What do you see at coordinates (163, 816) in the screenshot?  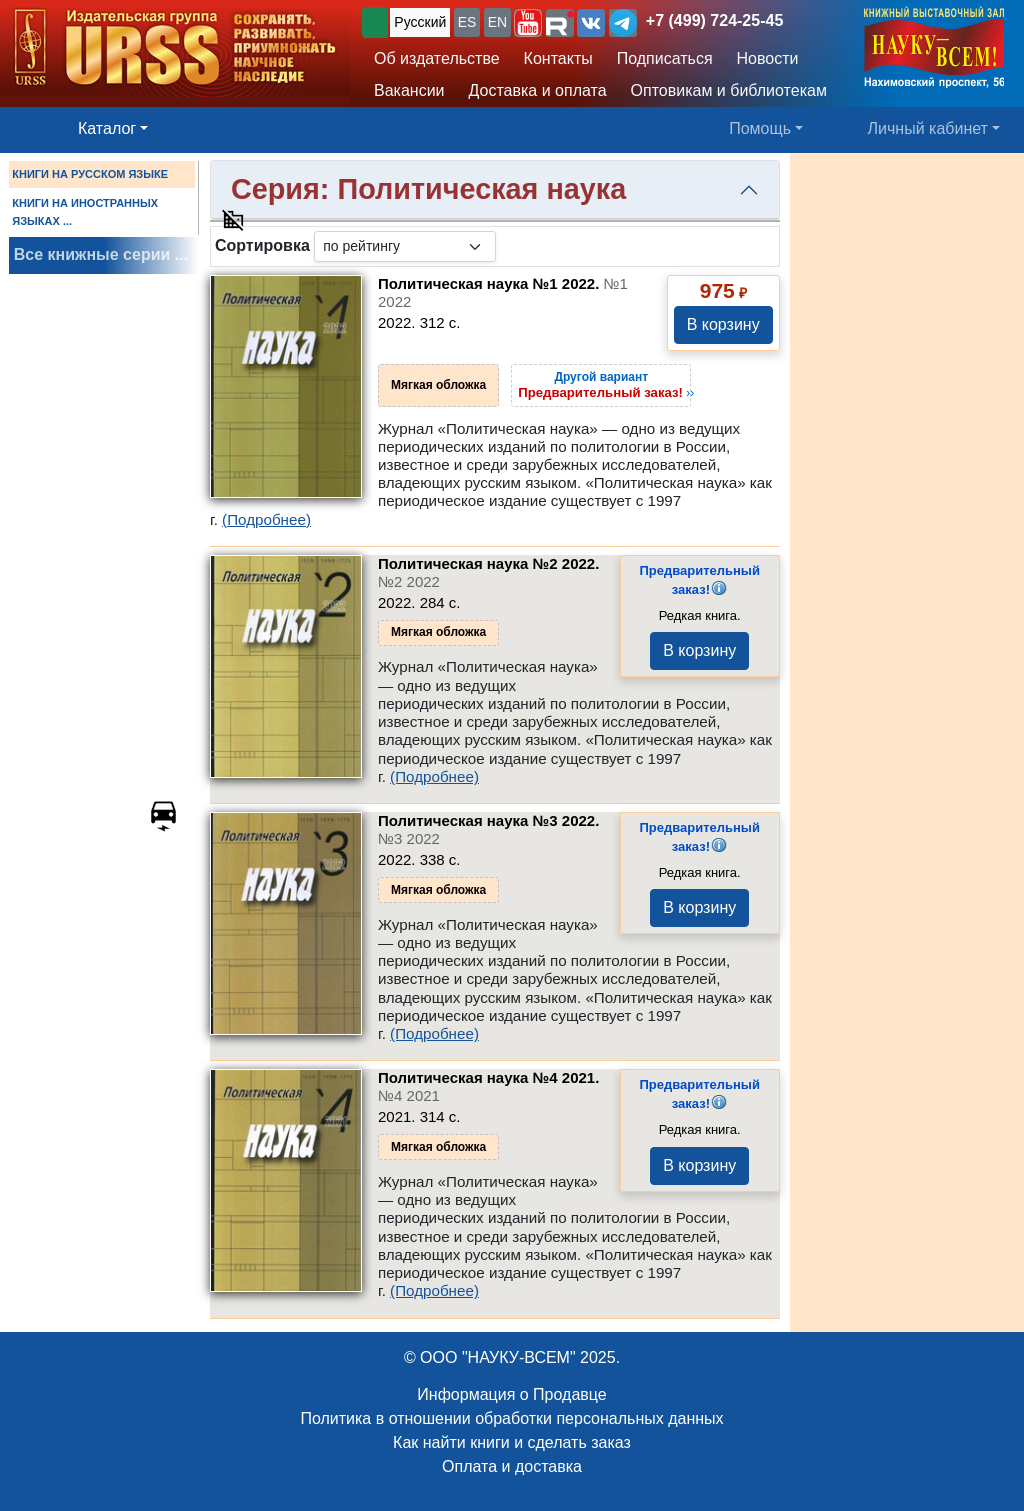 I see `find nearby electric vehicle charging stations` at bounding box center [163, 816].